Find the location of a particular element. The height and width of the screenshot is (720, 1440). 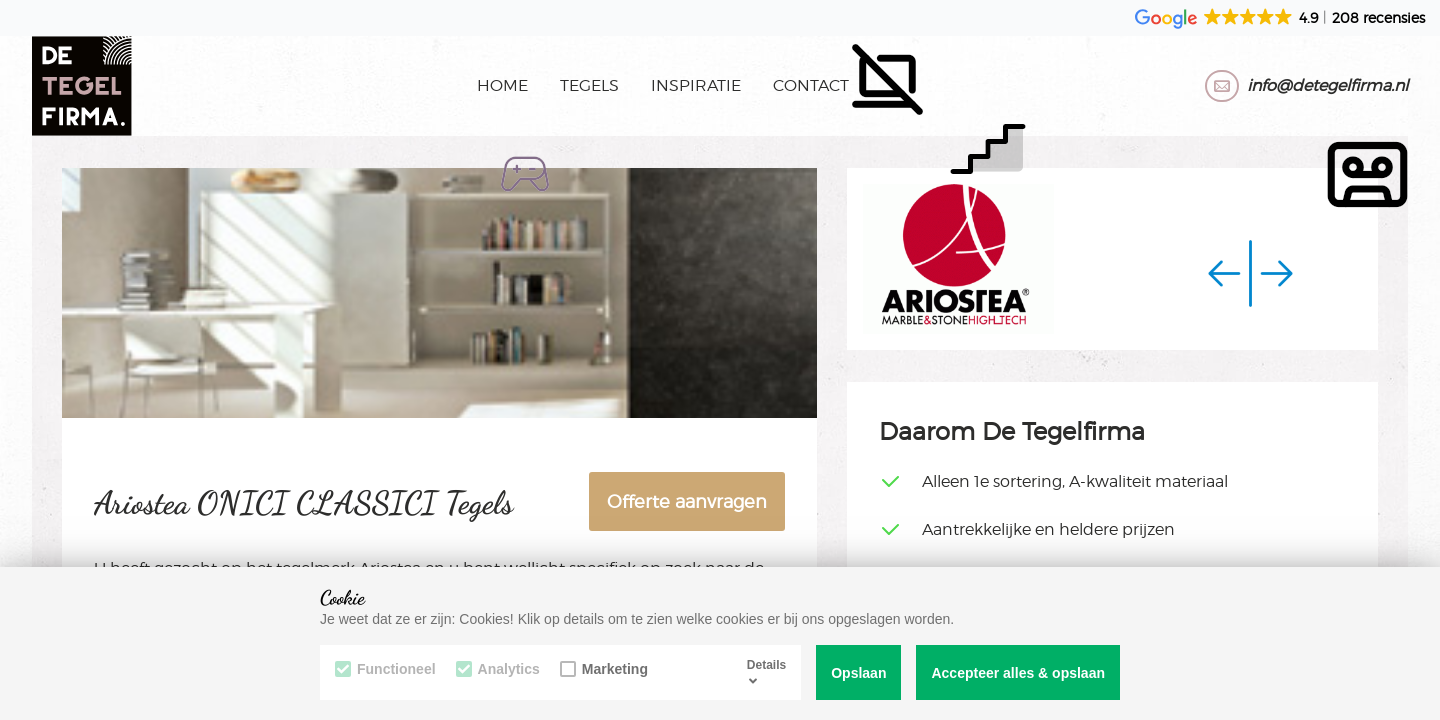

laptop device is offline or disconnected is located at coordinates (887, 79).